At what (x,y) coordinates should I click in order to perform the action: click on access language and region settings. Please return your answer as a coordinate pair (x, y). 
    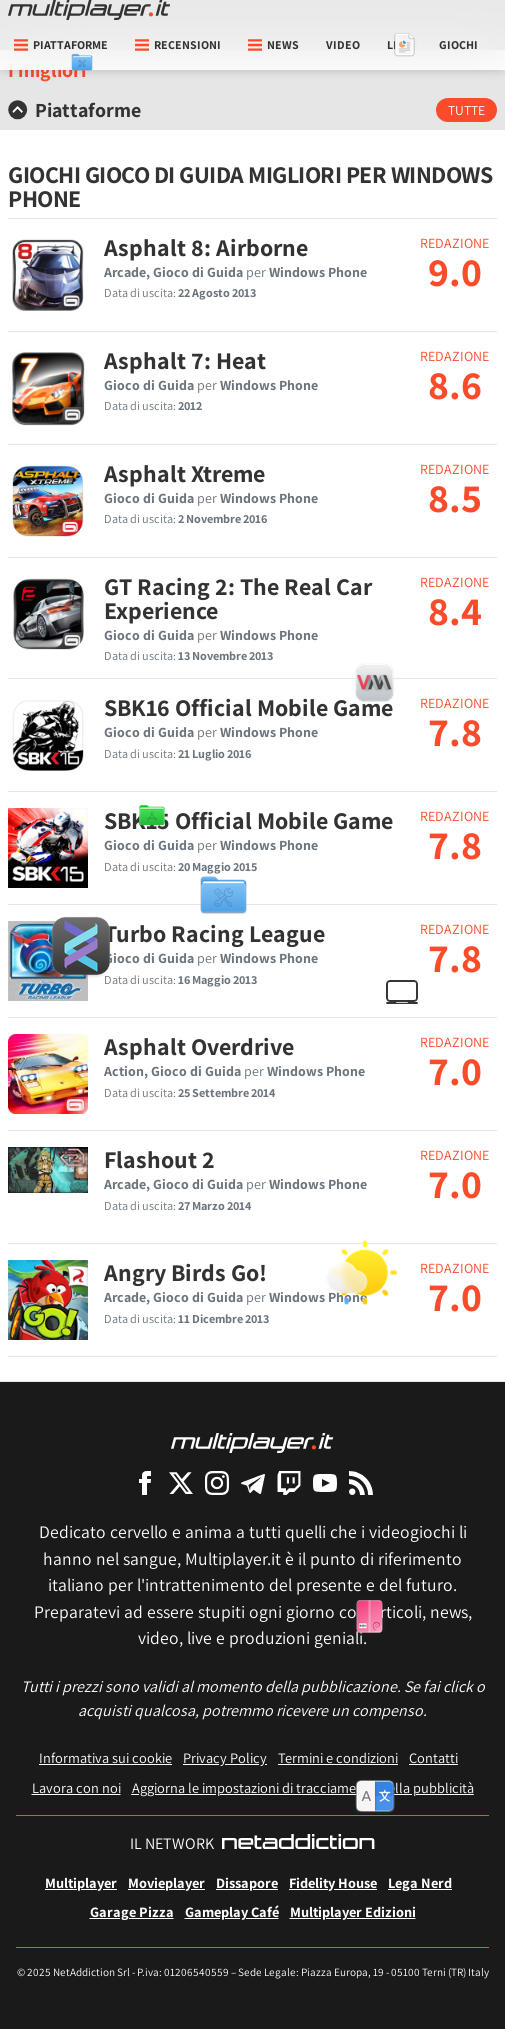
    Looking at the image, I should click on (375, 1796).